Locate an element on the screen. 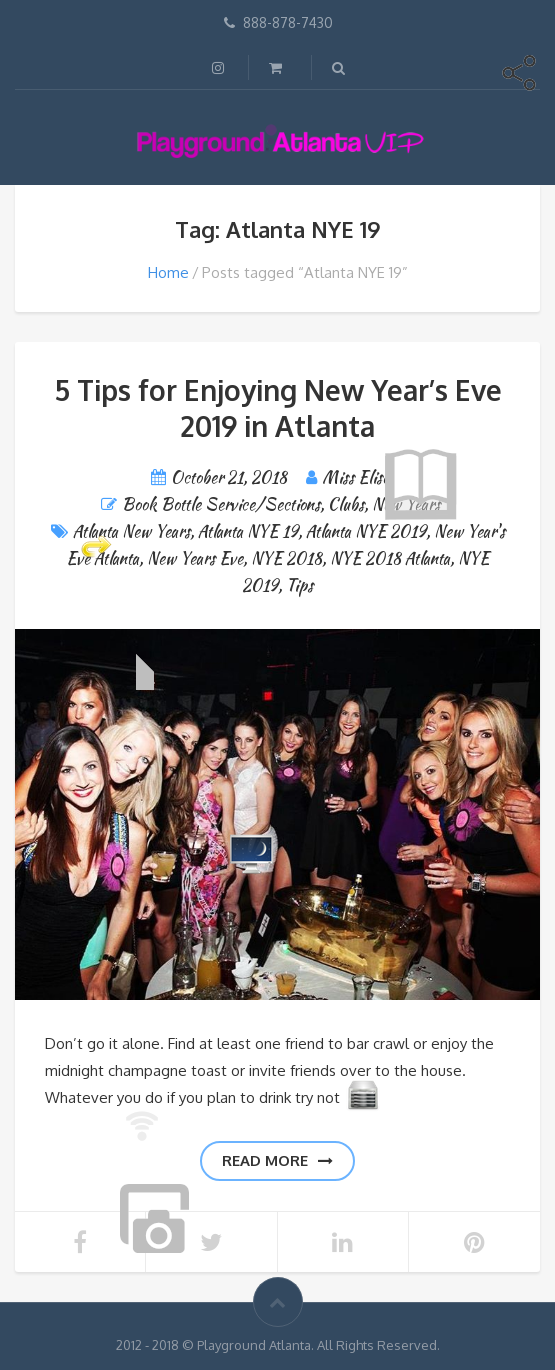 The height and width of the screenshot is (1370, 555). take a screenshot is located at coordinates (154, 1218).